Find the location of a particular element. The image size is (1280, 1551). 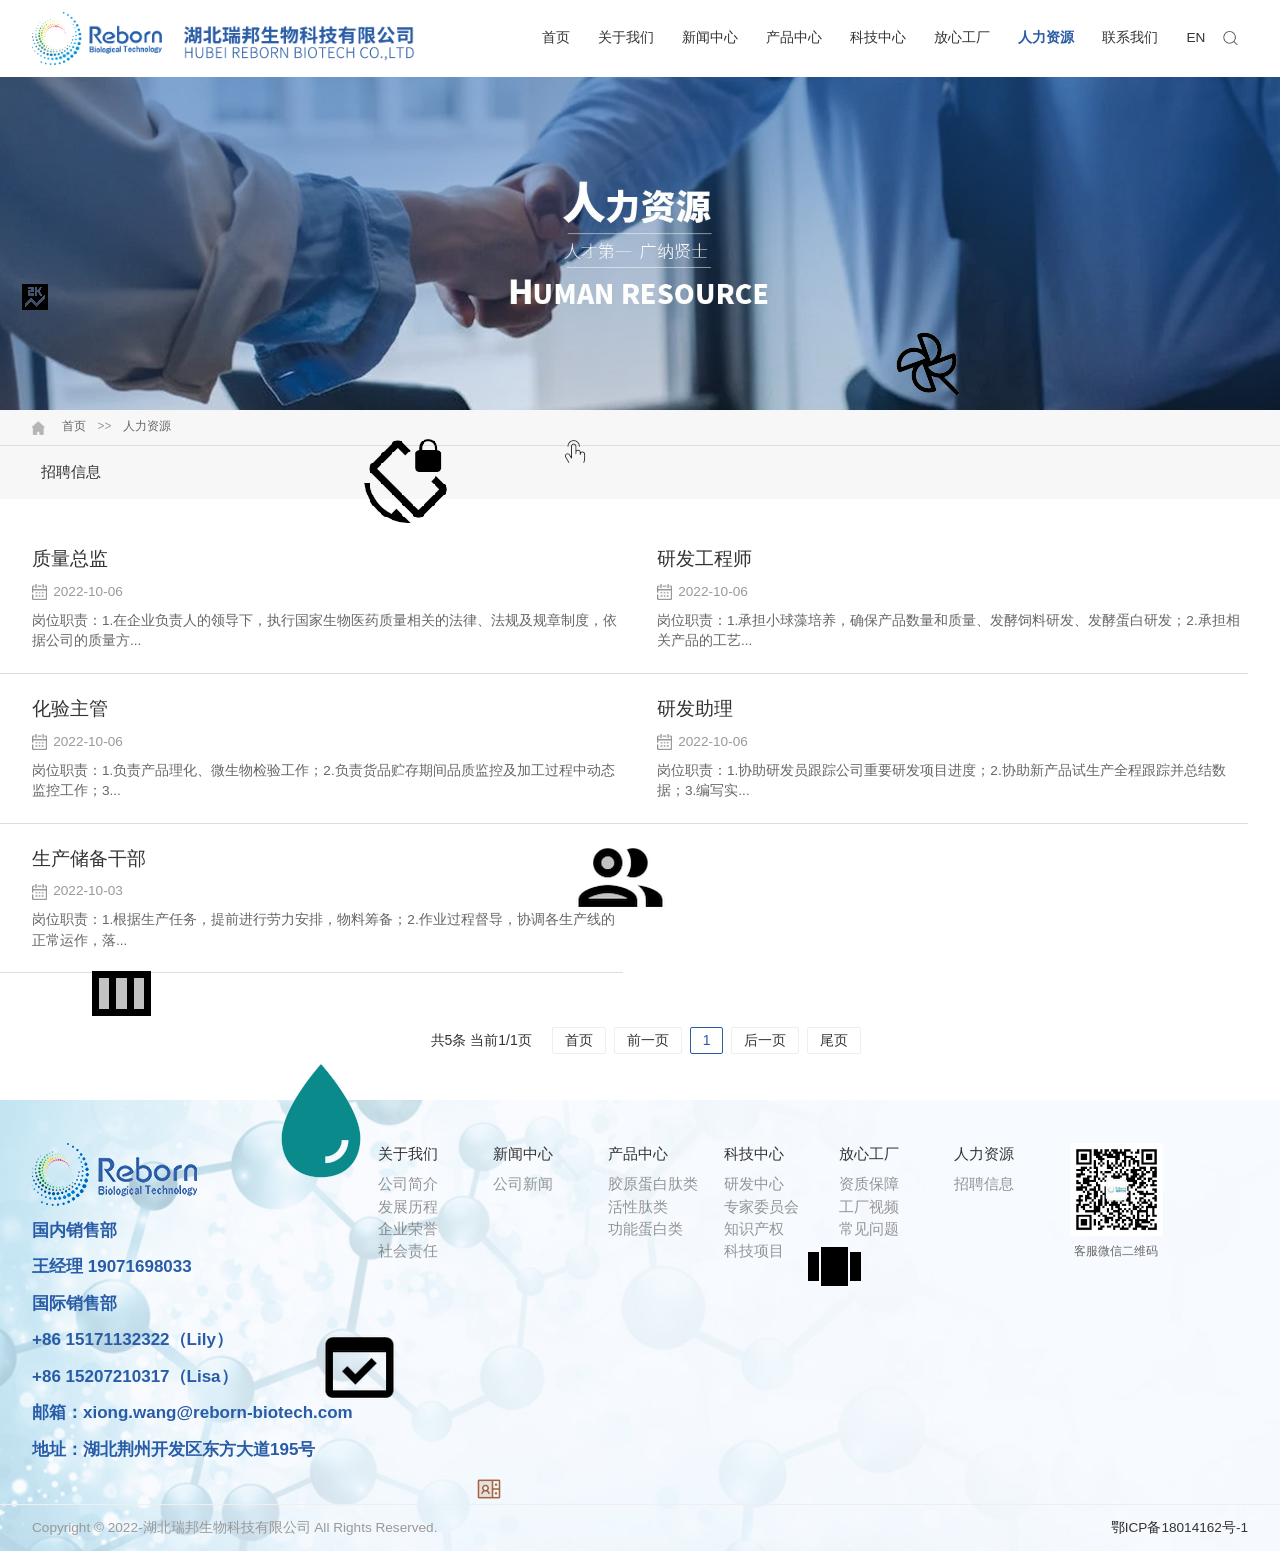

view content in carousel mode is located at coordinates (834, 1267).